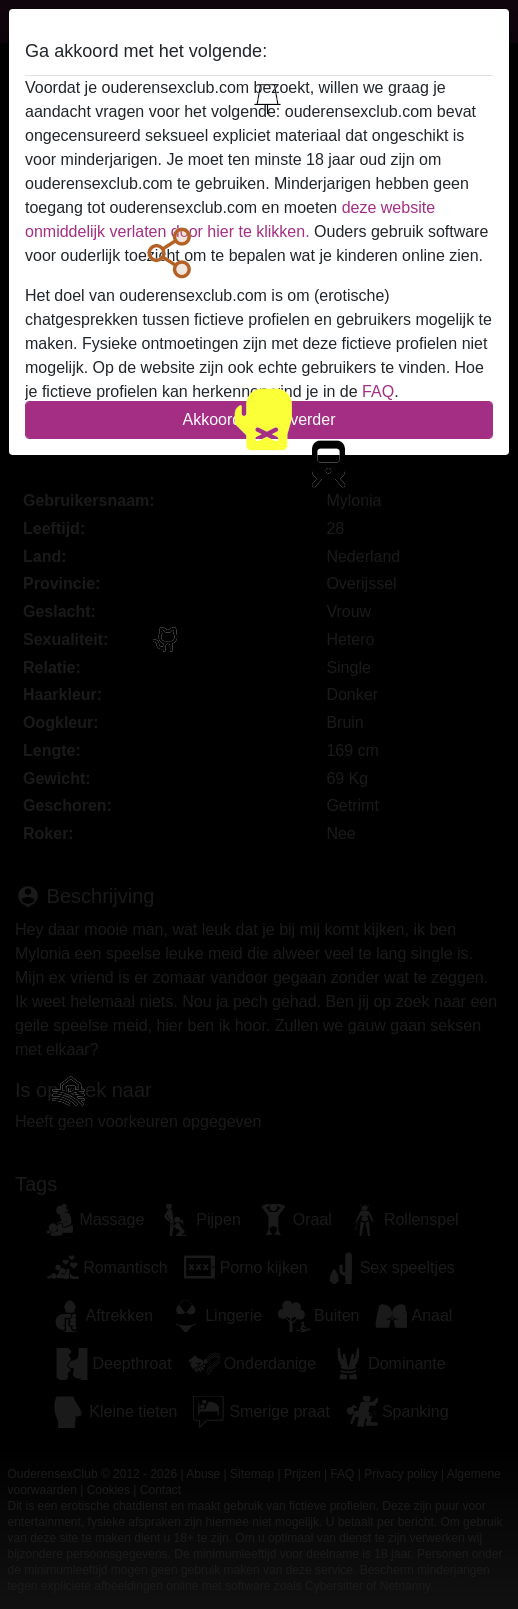 This screenshot has height=1609, width=518. What do you see at coordinates (167, 639) in the screenshot?
I see `visit github repository` at bounding box center [167, 639].